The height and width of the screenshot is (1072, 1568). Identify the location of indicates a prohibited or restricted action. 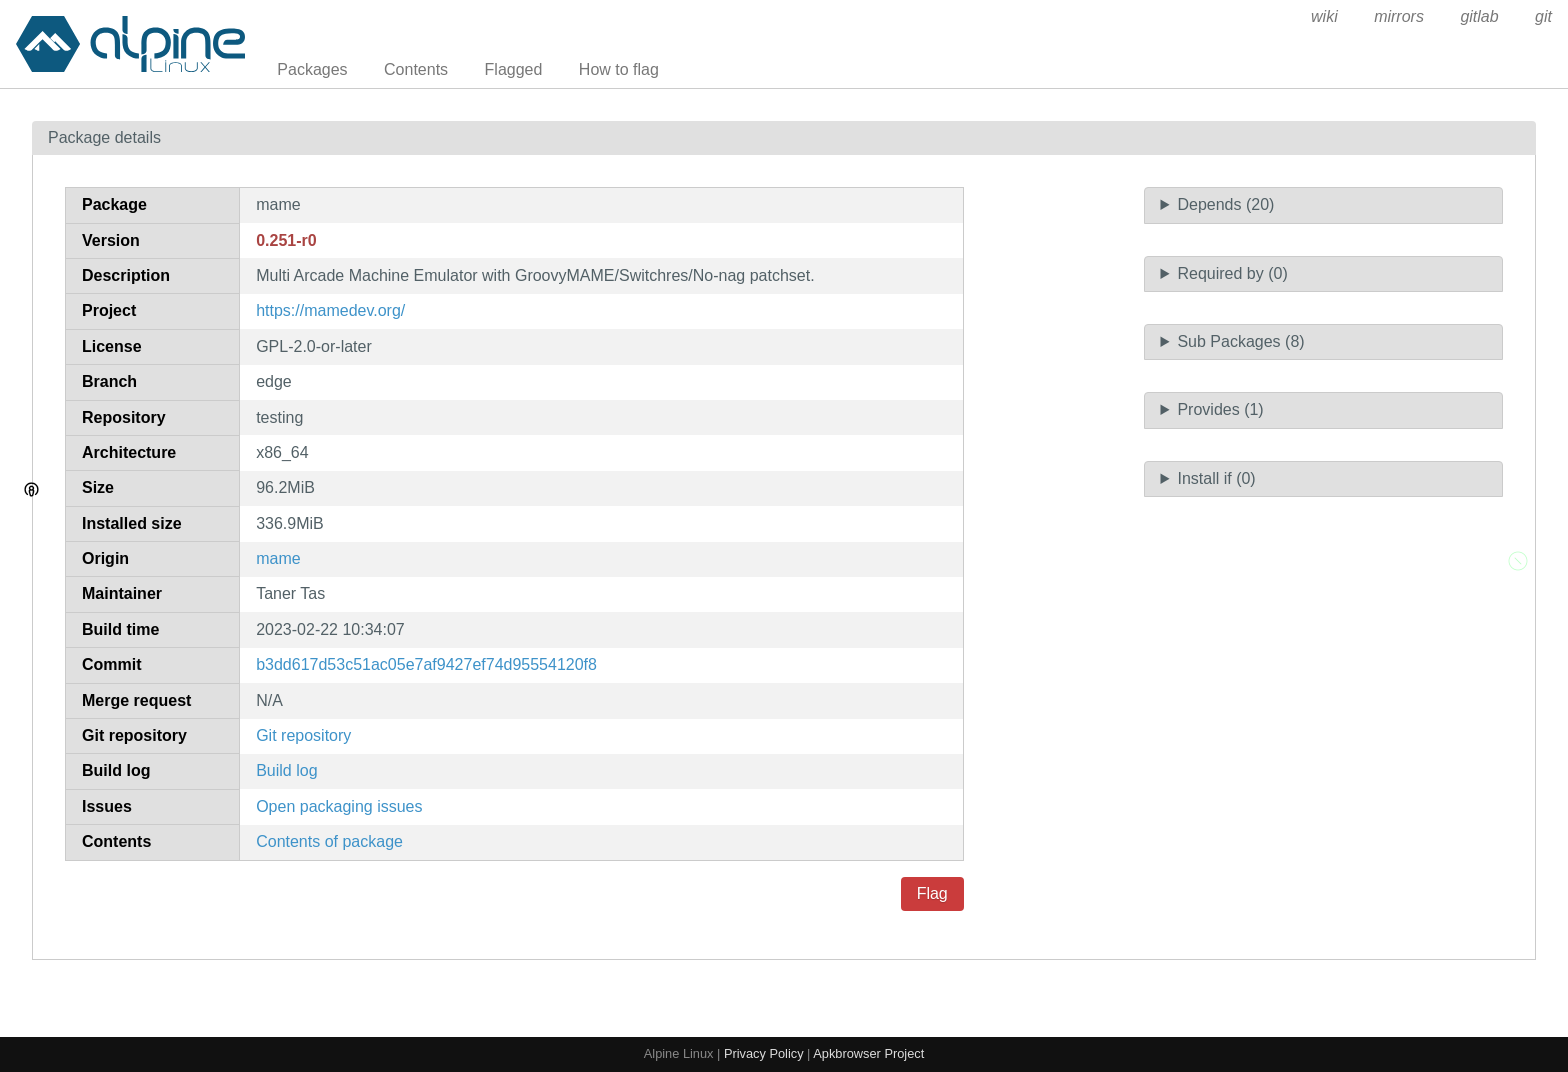
(1518, 561).